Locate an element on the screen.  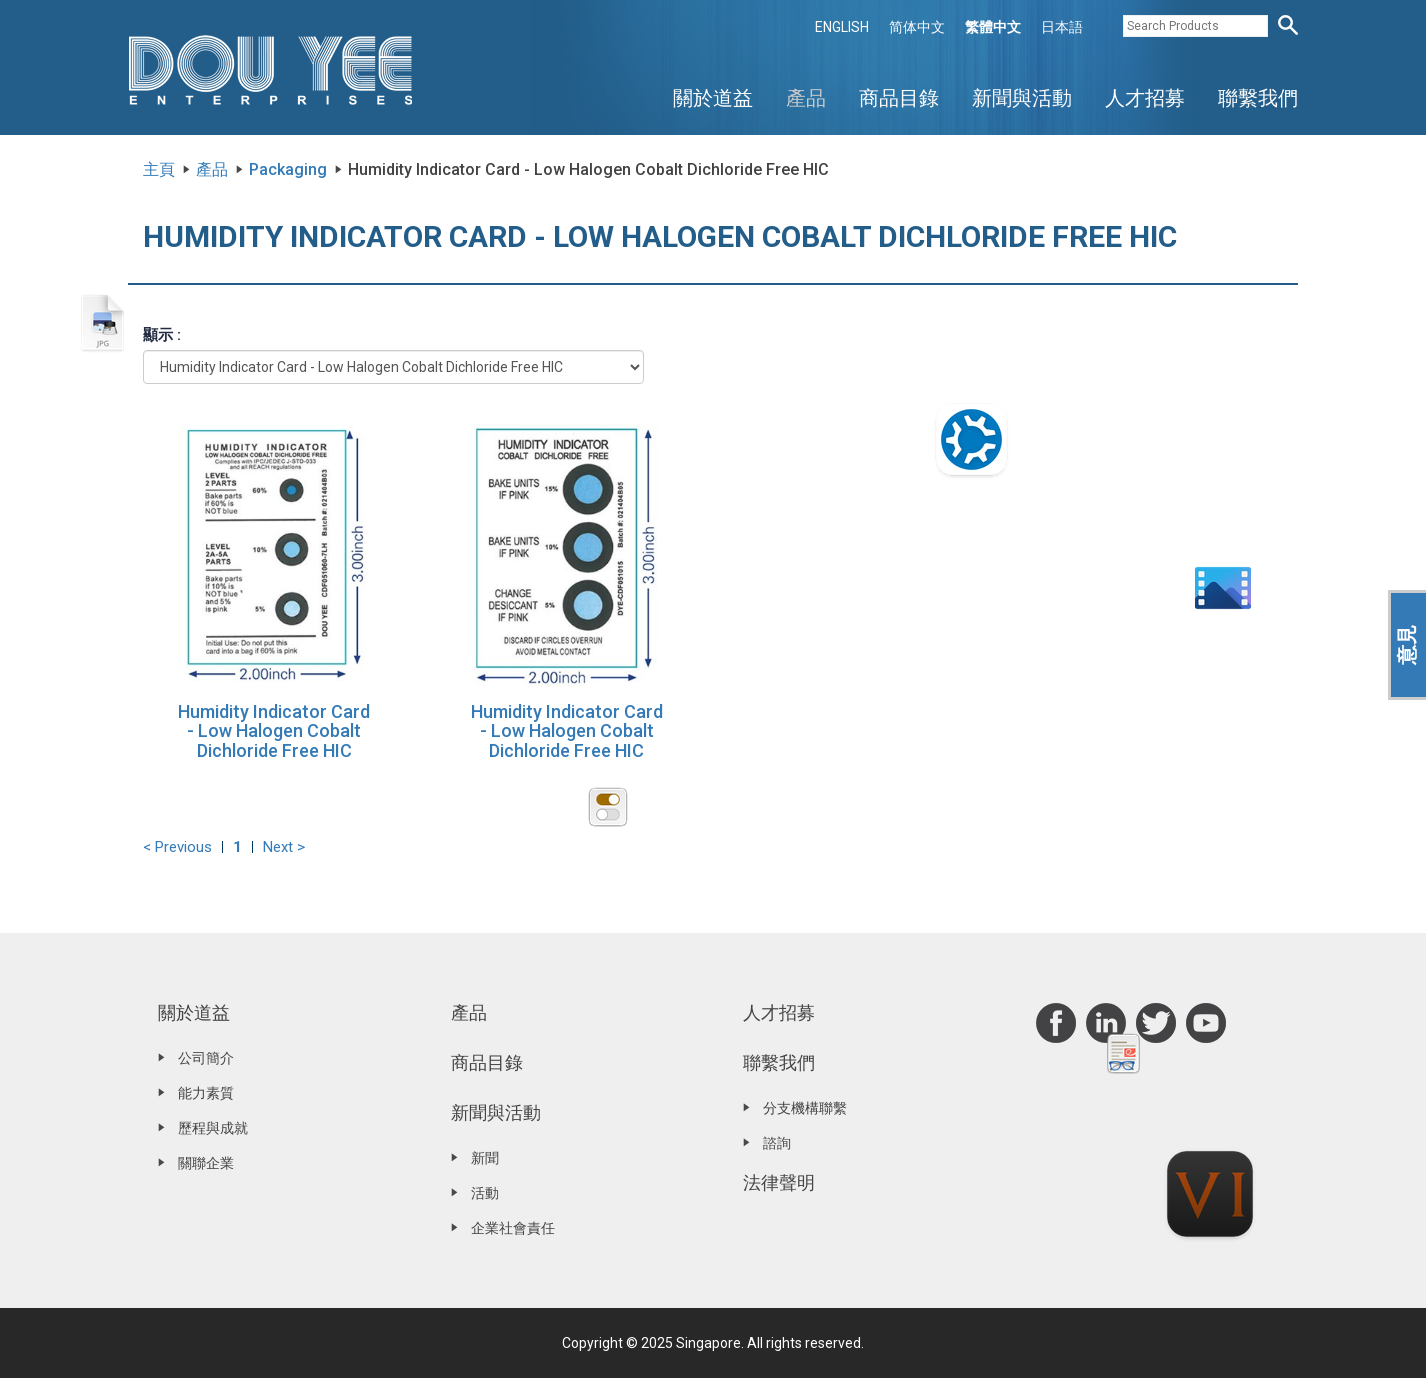
open the video editor app is located at coordinates (1223, 588).